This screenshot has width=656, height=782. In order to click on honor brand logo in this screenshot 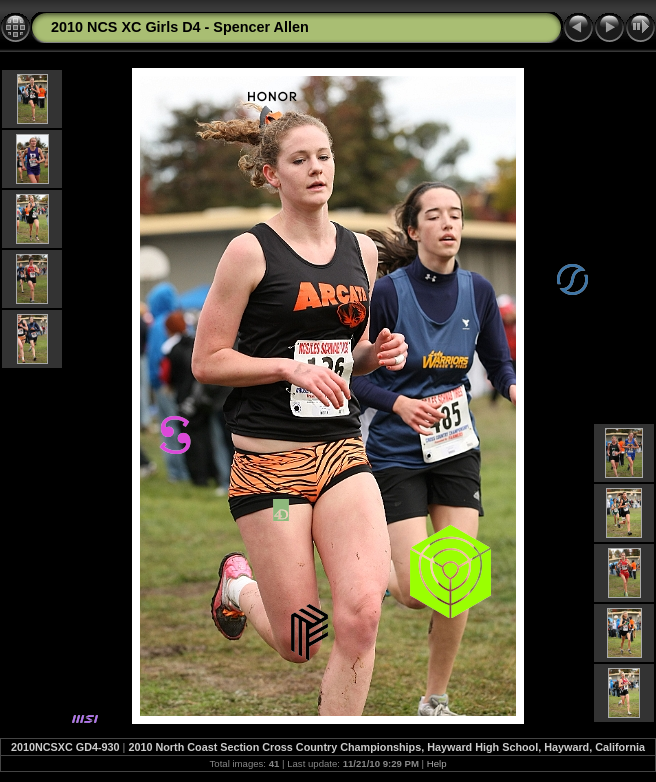, I will do `click(272, 96)`.